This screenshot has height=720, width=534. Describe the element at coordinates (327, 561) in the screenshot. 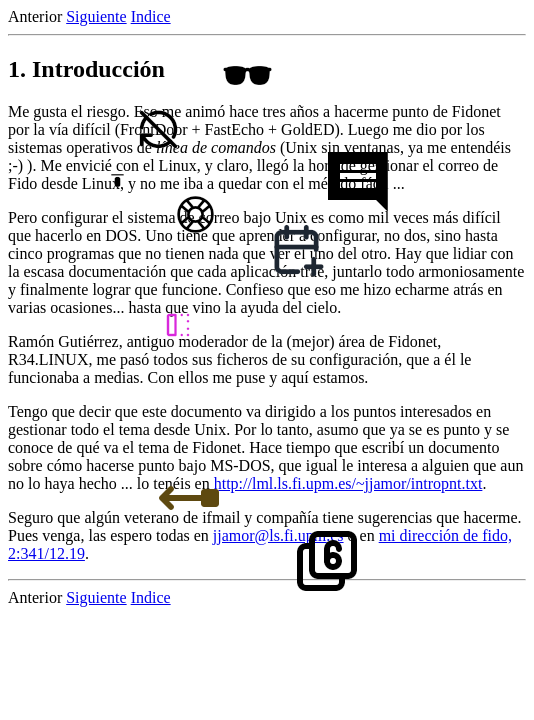

I see `view item 6 in a collection or stack` at that location.